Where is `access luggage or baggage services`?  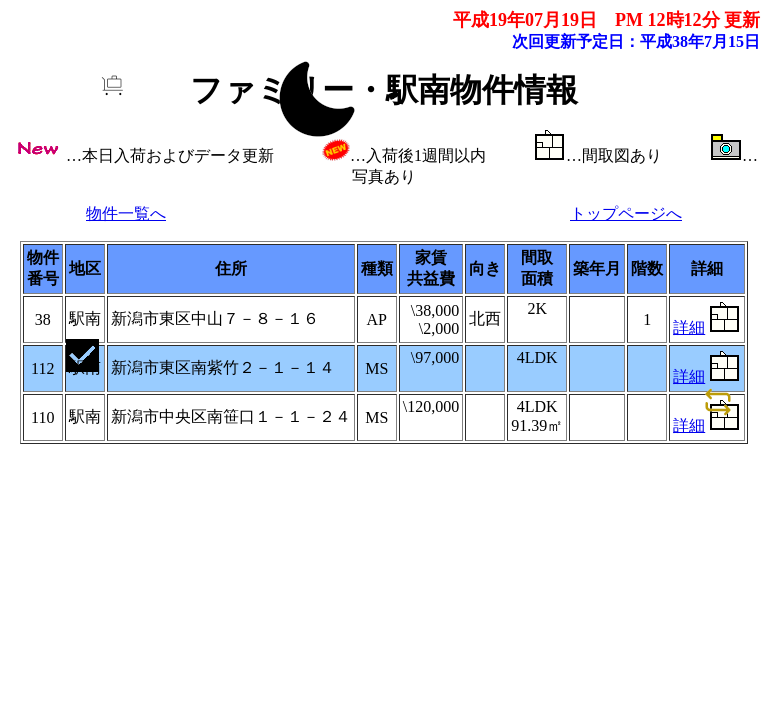 access luggage or baggage services is located at coordinates (112, 85).